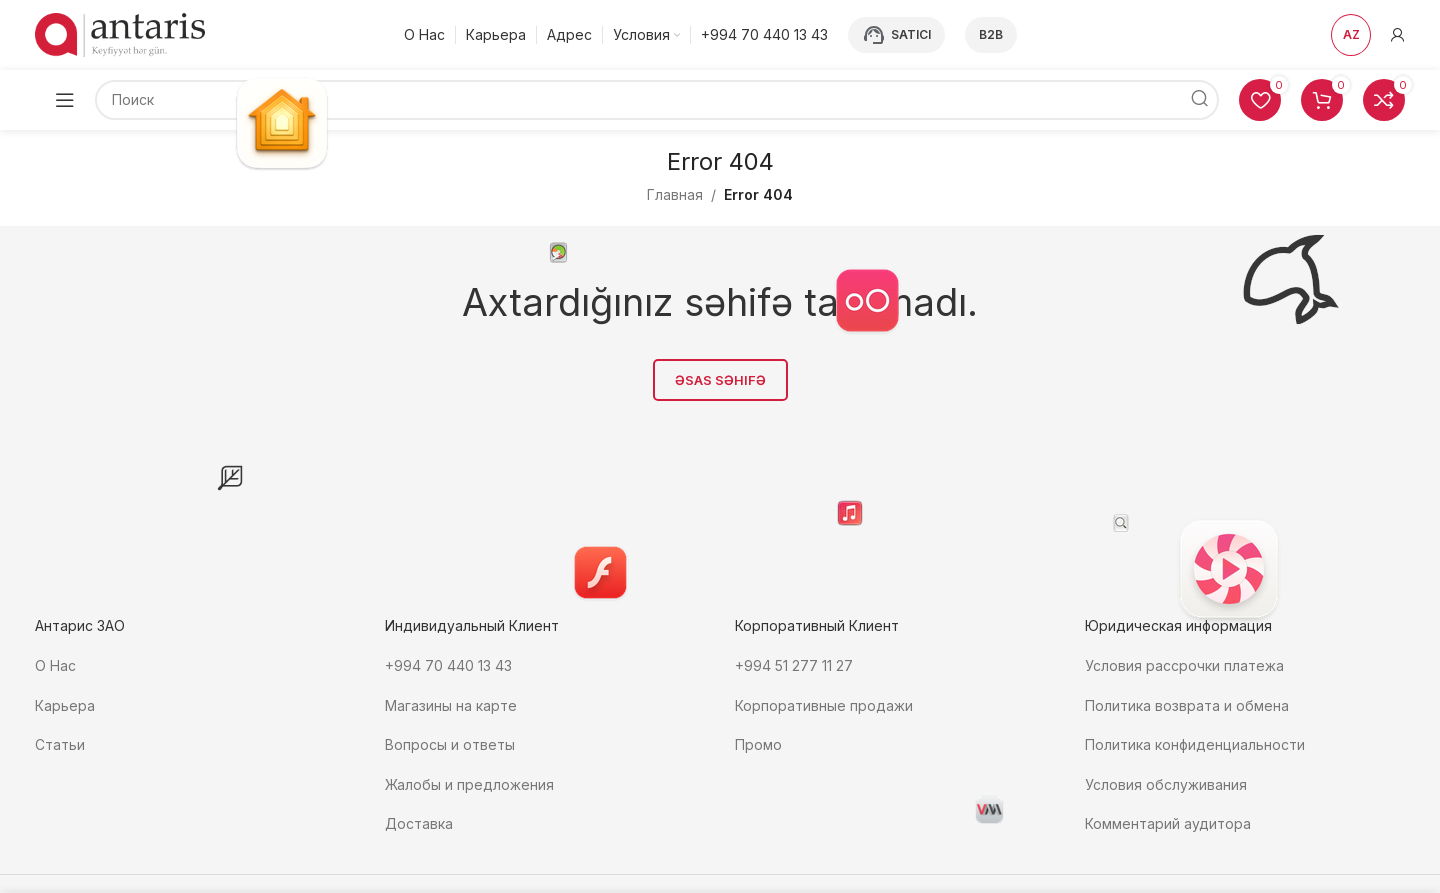 The image size is (1440, 893). Describe the element at coordinates (558, 252) in the screenshot. I see `open GParted disk partition editor` at that location.